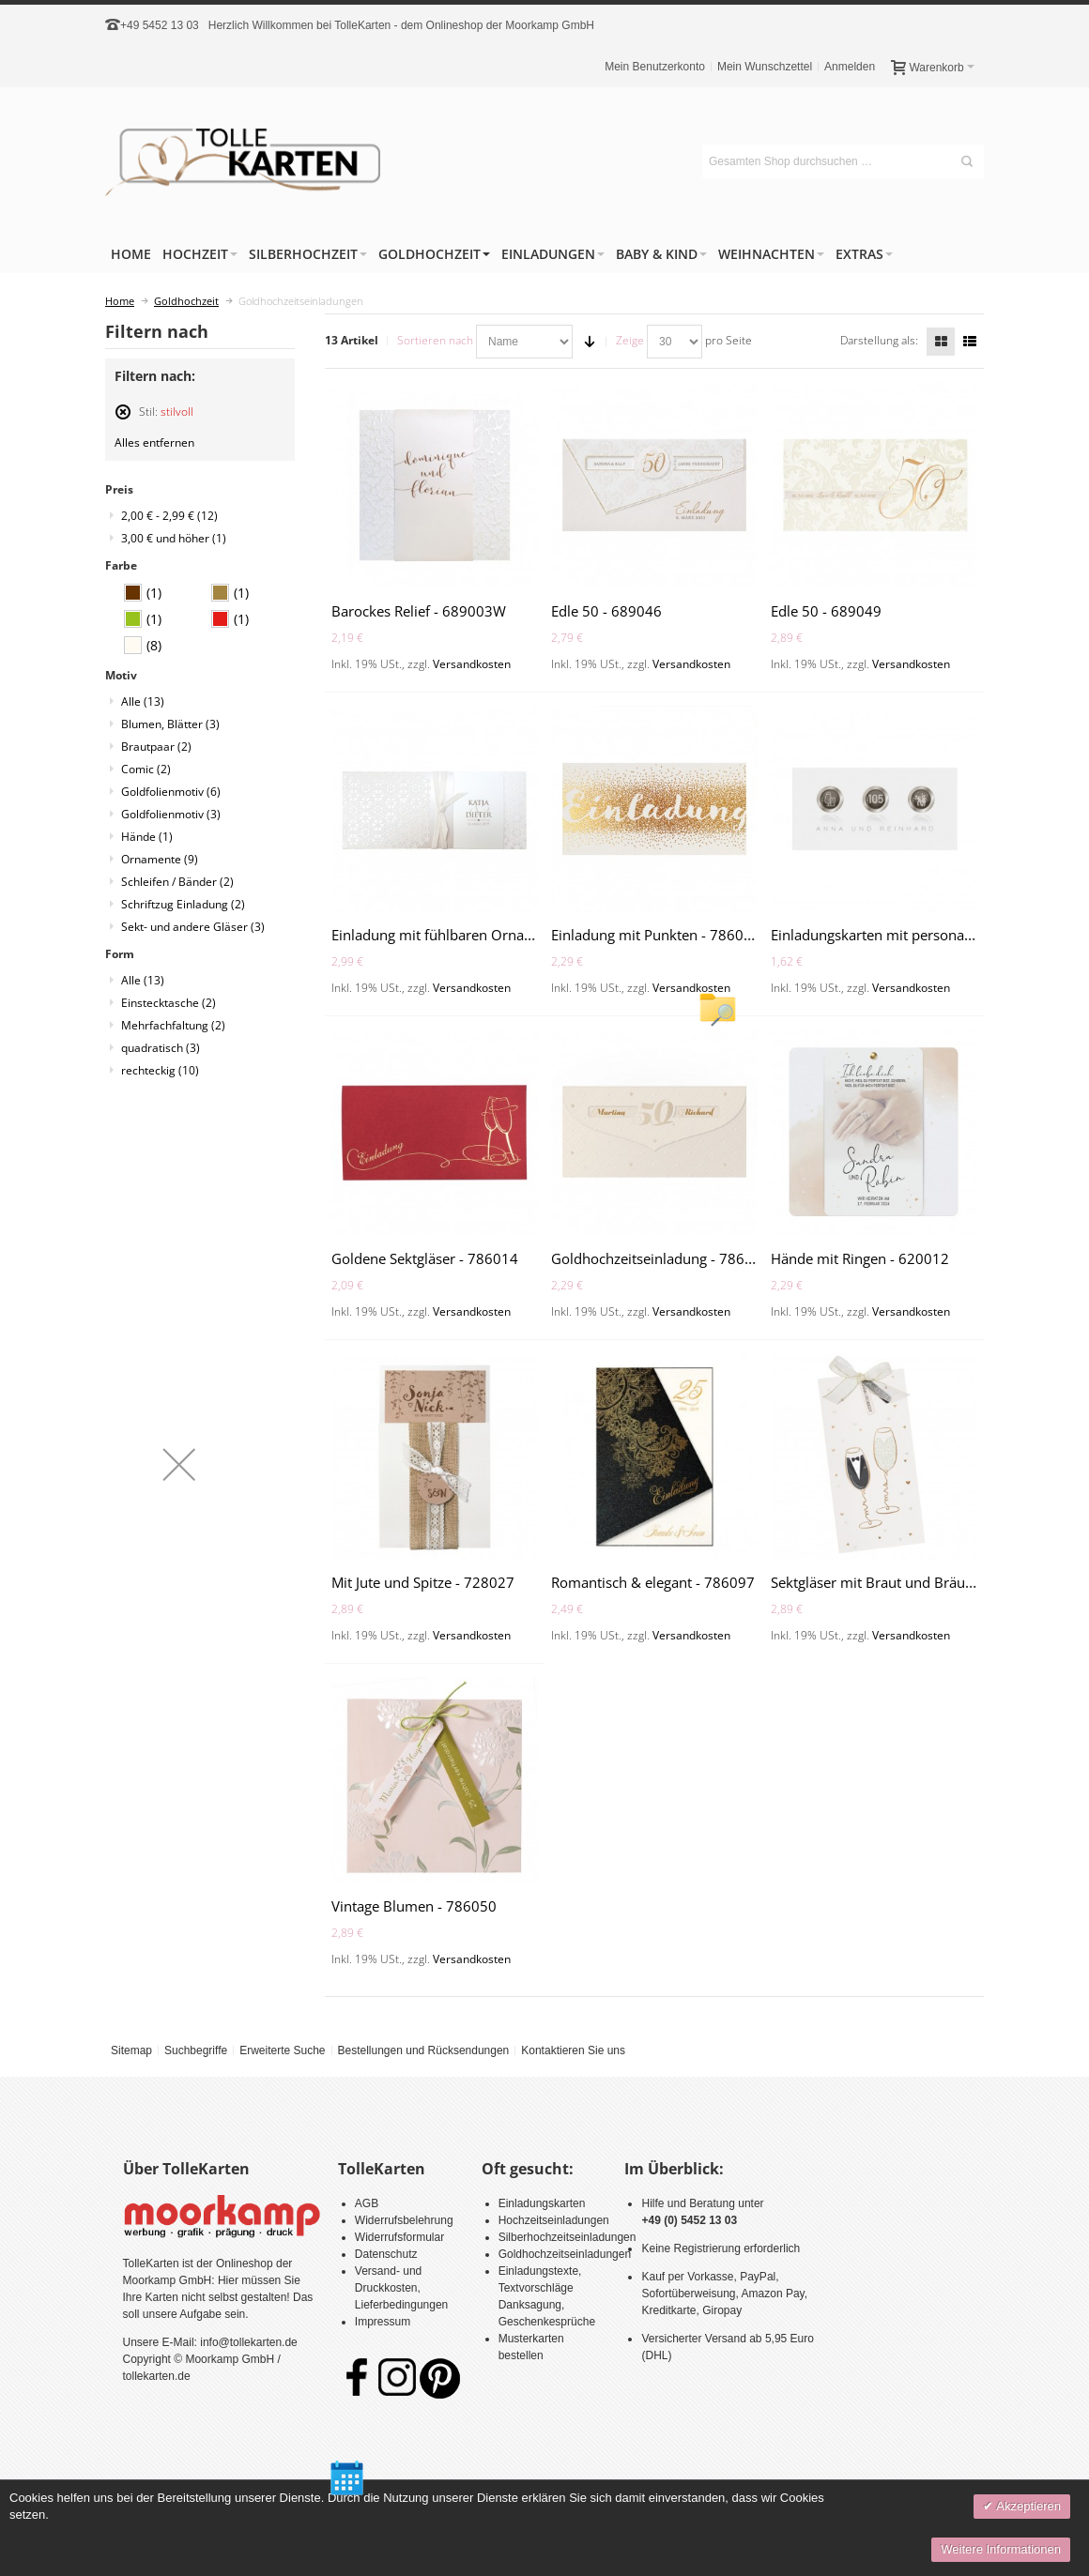 The image size is (1089, 2576). I want to click on delete or remove an item, so click(162, 1448).